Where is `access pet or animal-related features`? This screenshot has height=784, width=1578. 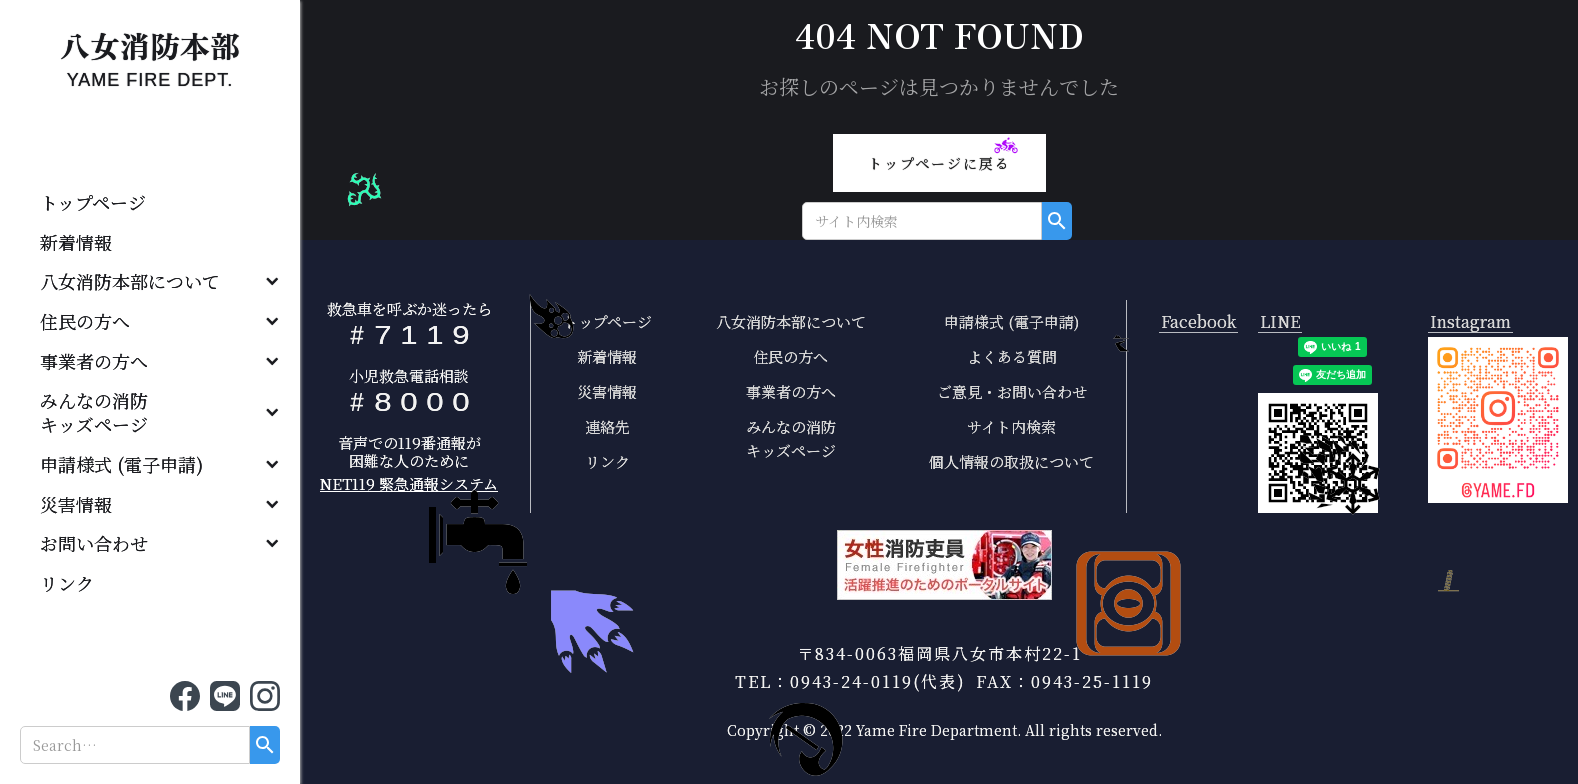
access pet or animal-related features is located at coordinates (592, 631).